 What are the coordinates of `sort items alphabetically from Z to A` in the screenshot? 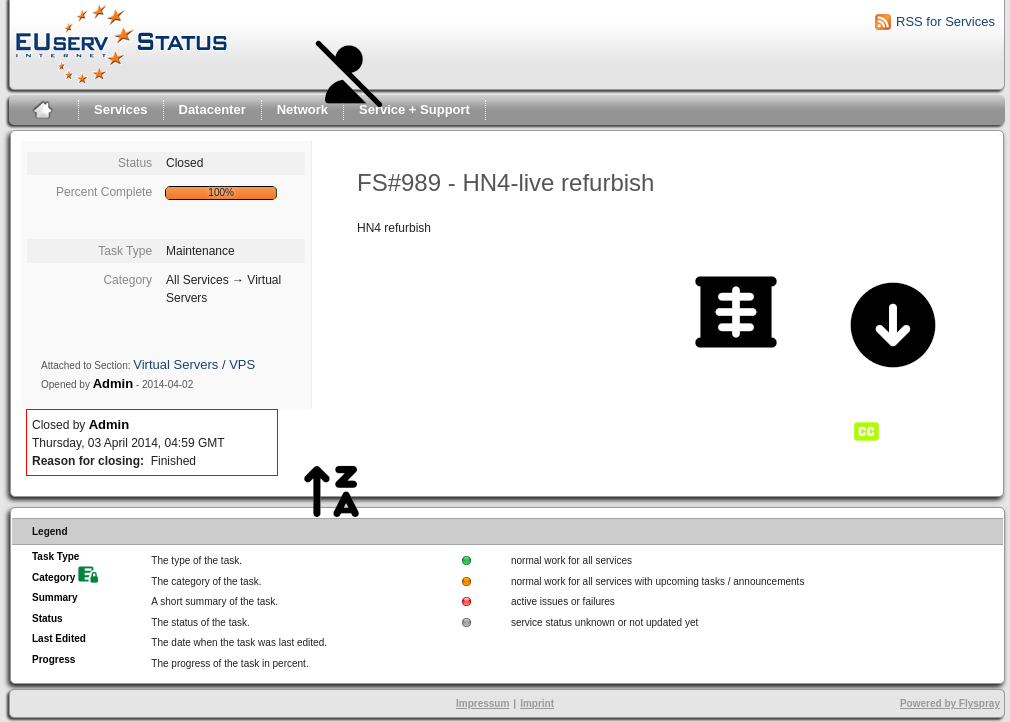 It's located at (331, 491).